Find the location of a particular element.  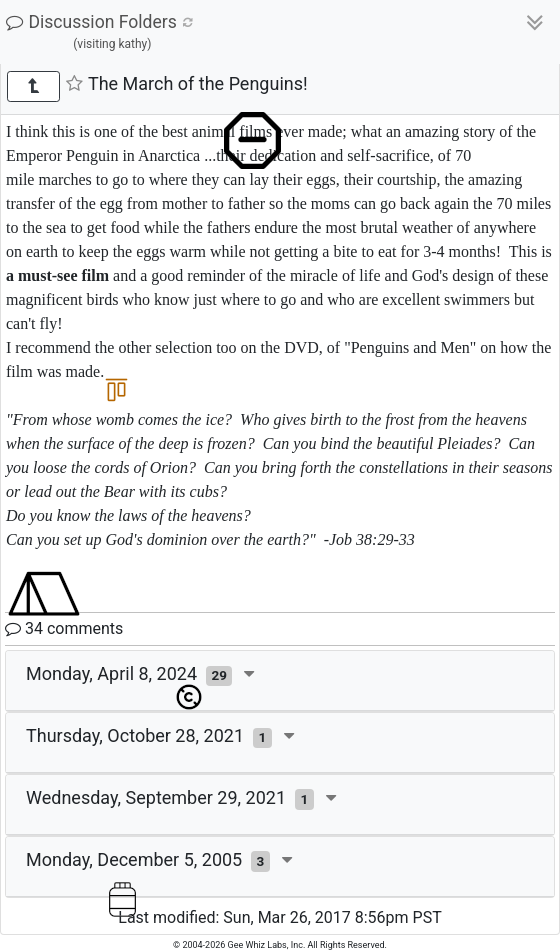

indicates content is copyright-free or in the public domain is located at coordinates (189, 697).